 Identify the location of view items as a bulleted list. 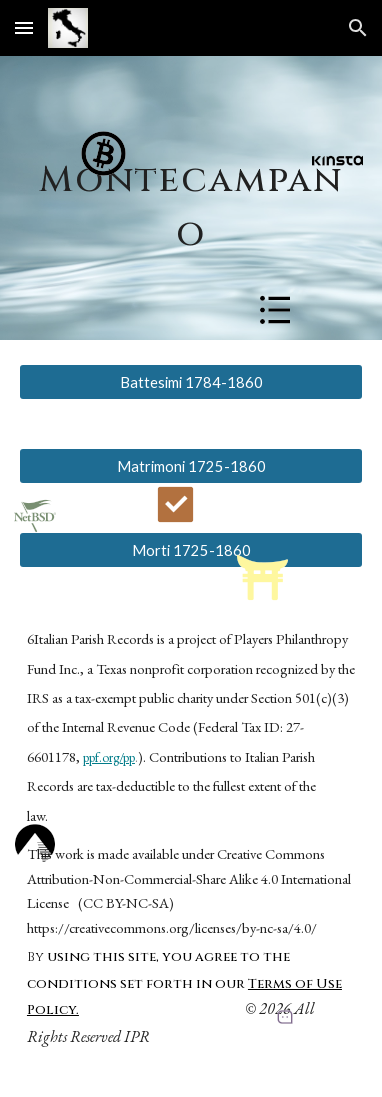
(275, 310).